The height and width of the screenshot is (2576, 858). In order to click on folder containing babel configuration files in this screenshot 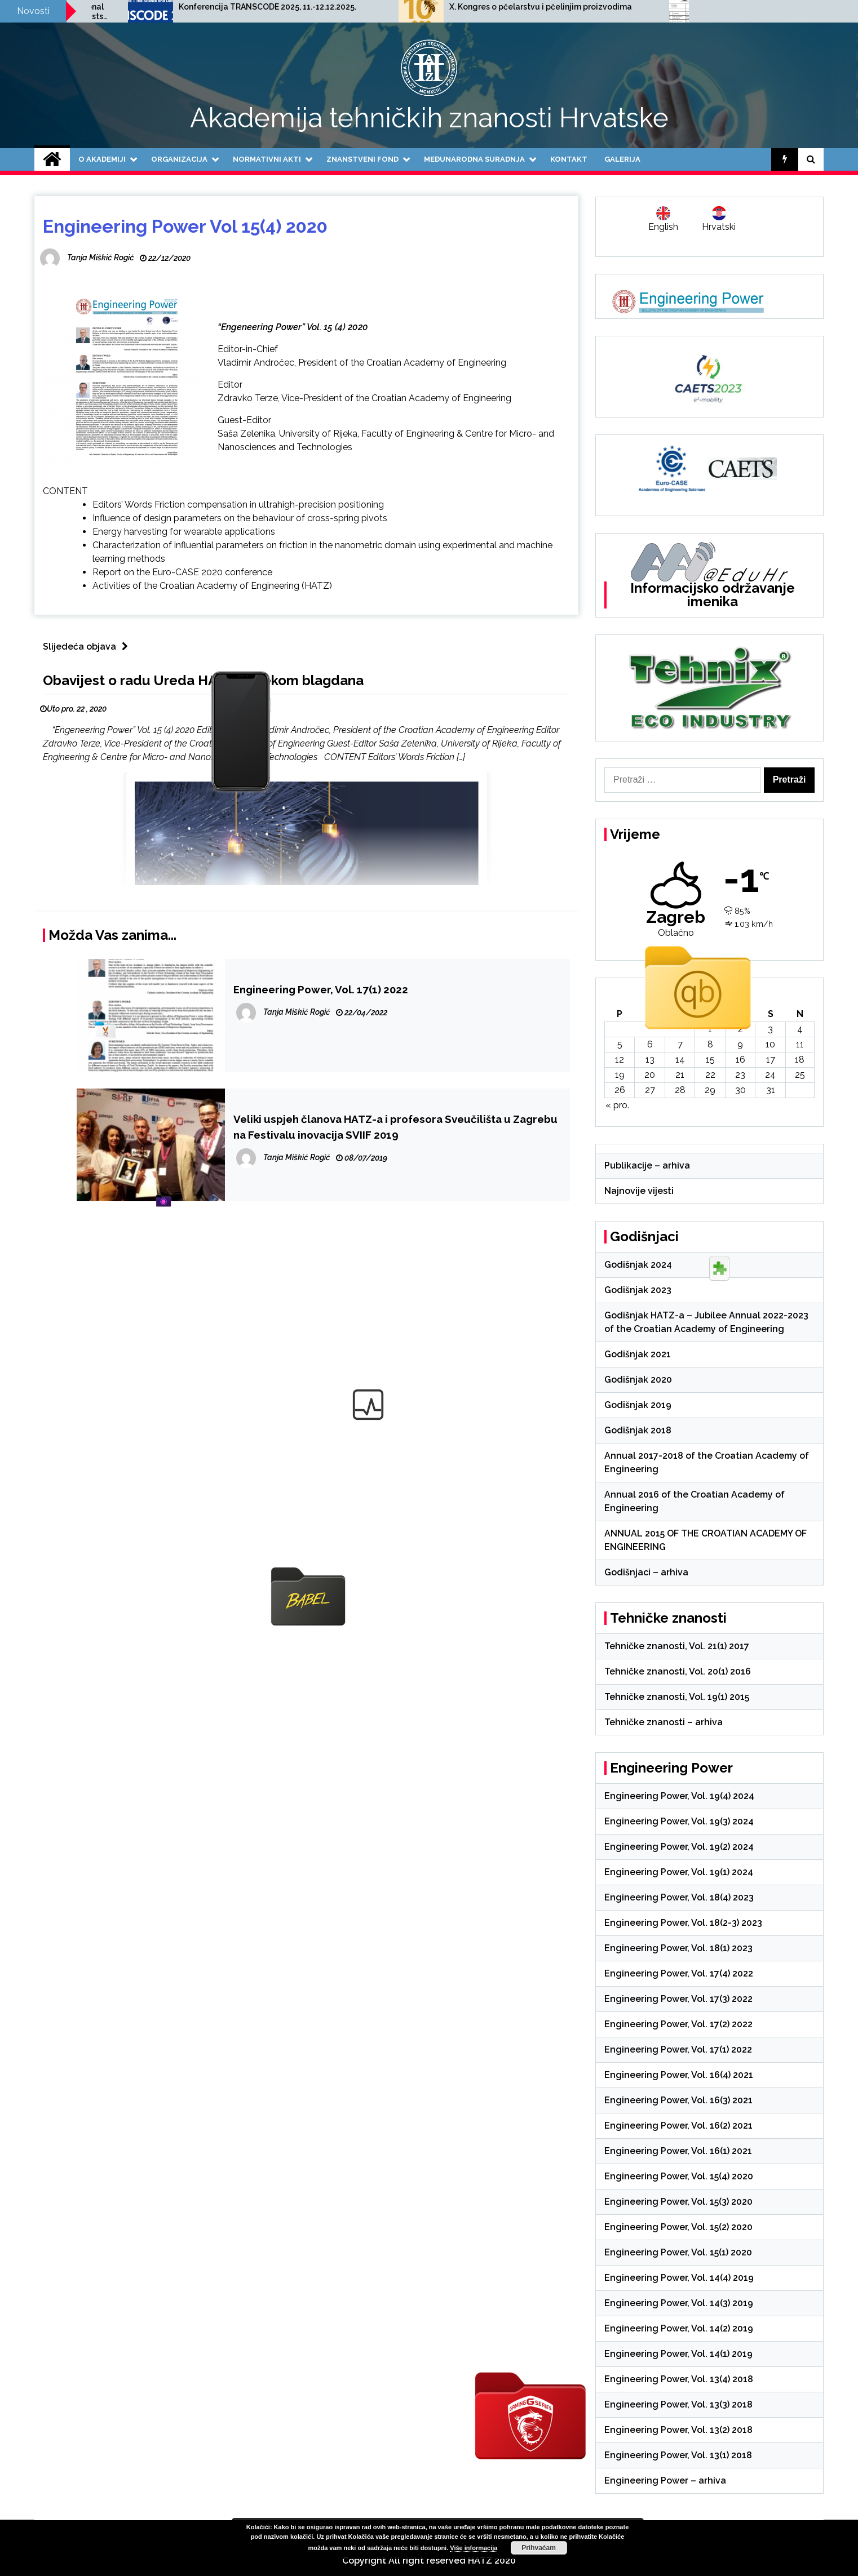, I will do `click(308, 1598)`.